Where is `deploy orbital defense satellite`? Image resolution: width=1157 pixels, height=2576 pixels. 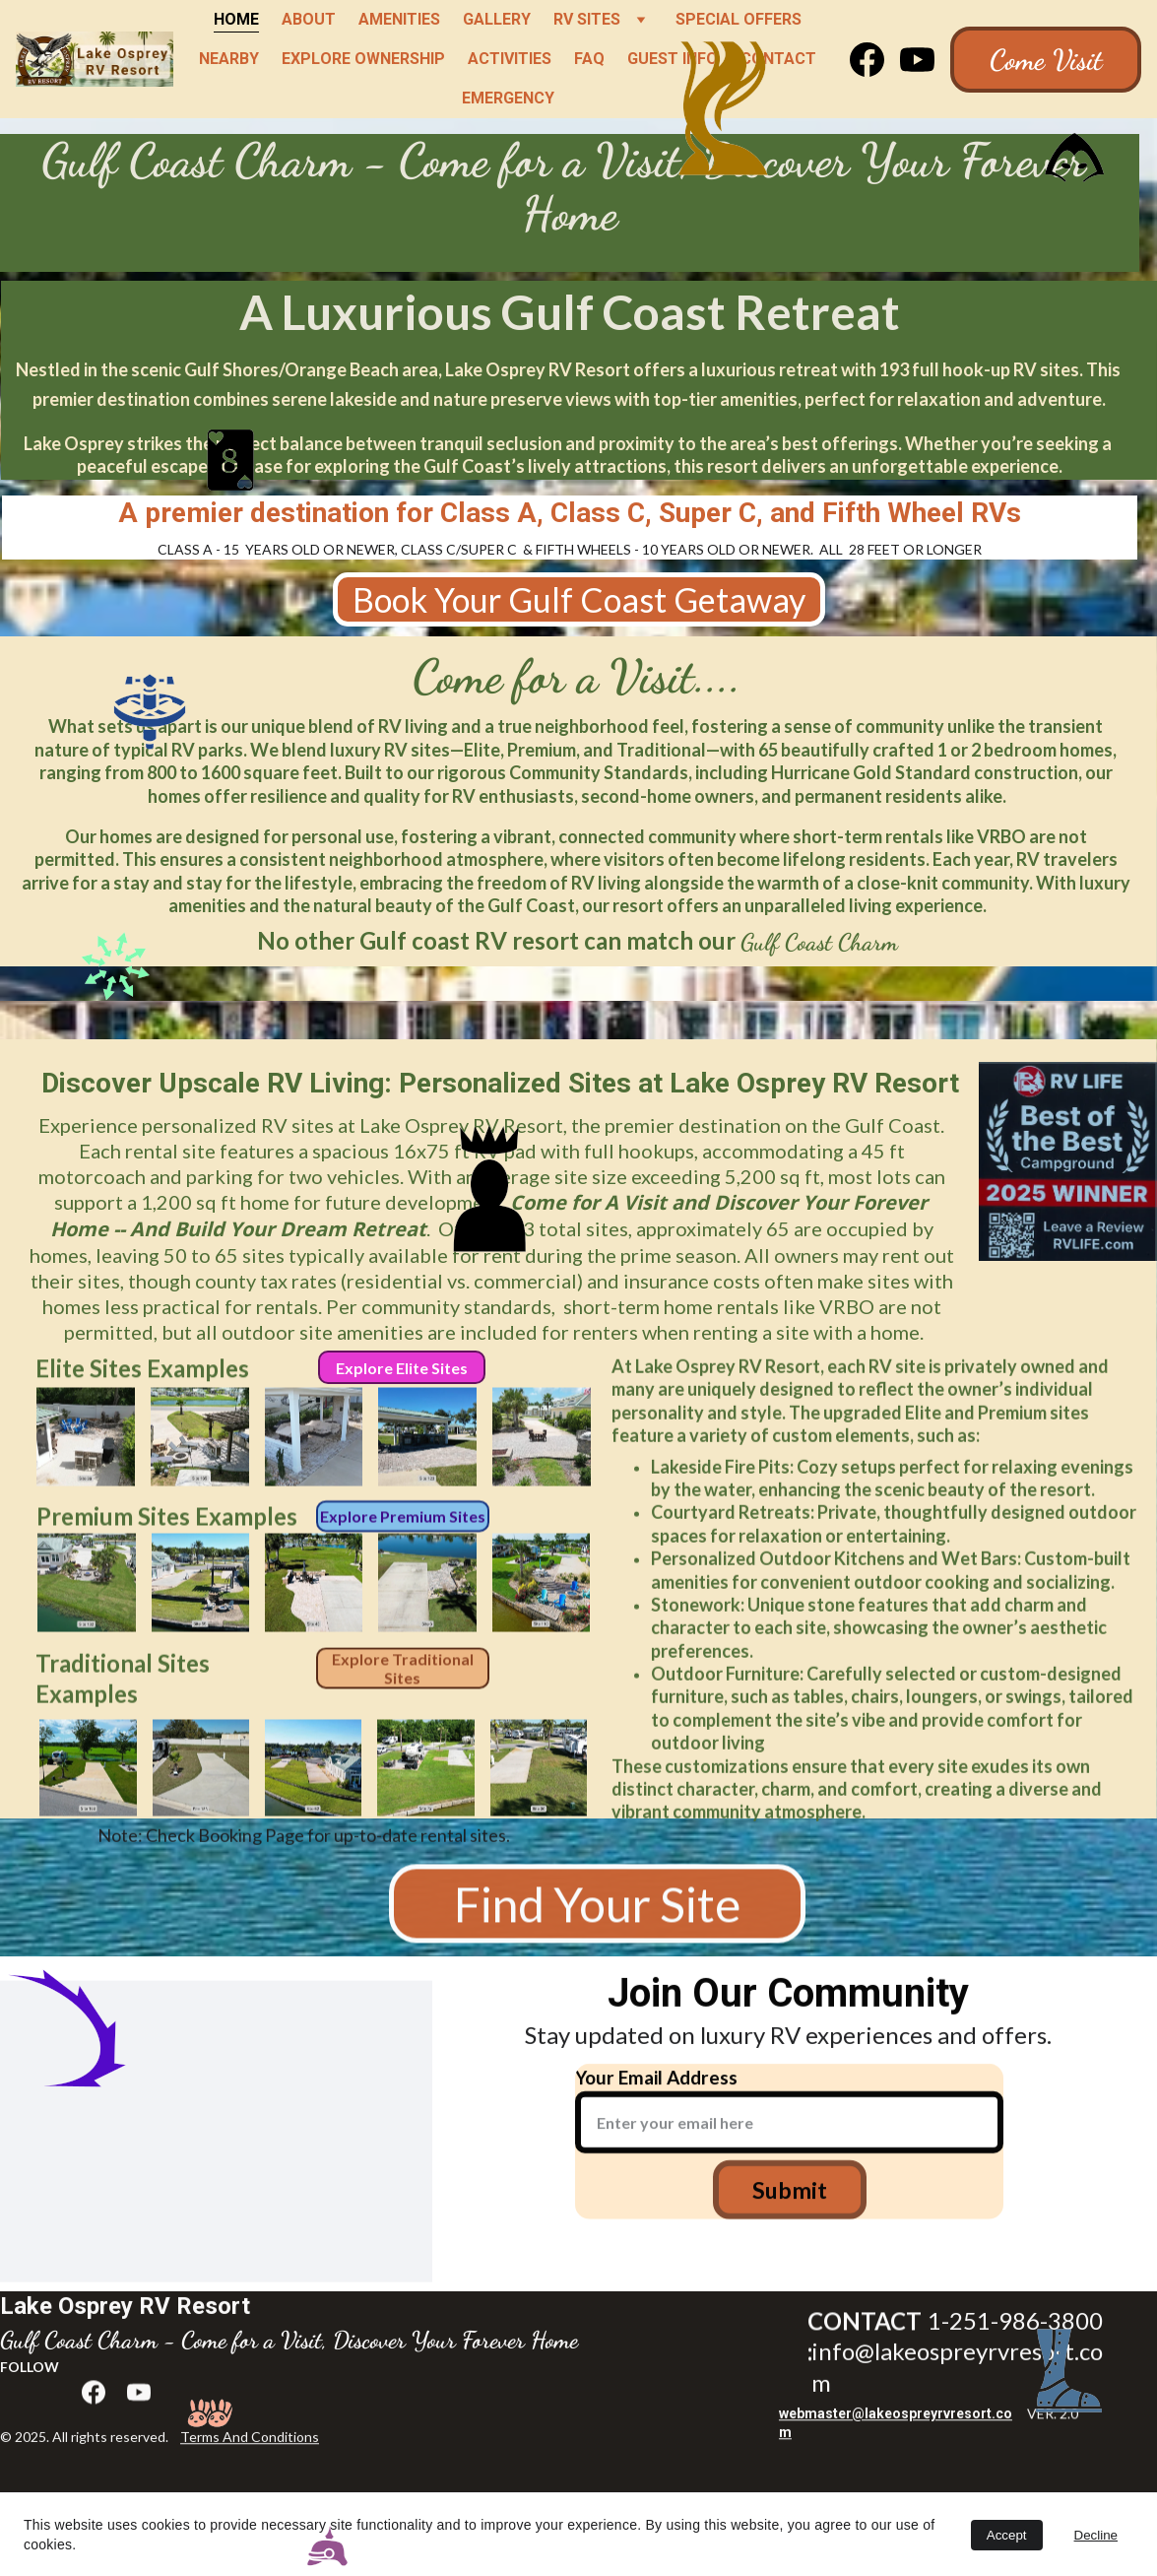 deploy orbital defense satellite is located at coordinates (150, 712).